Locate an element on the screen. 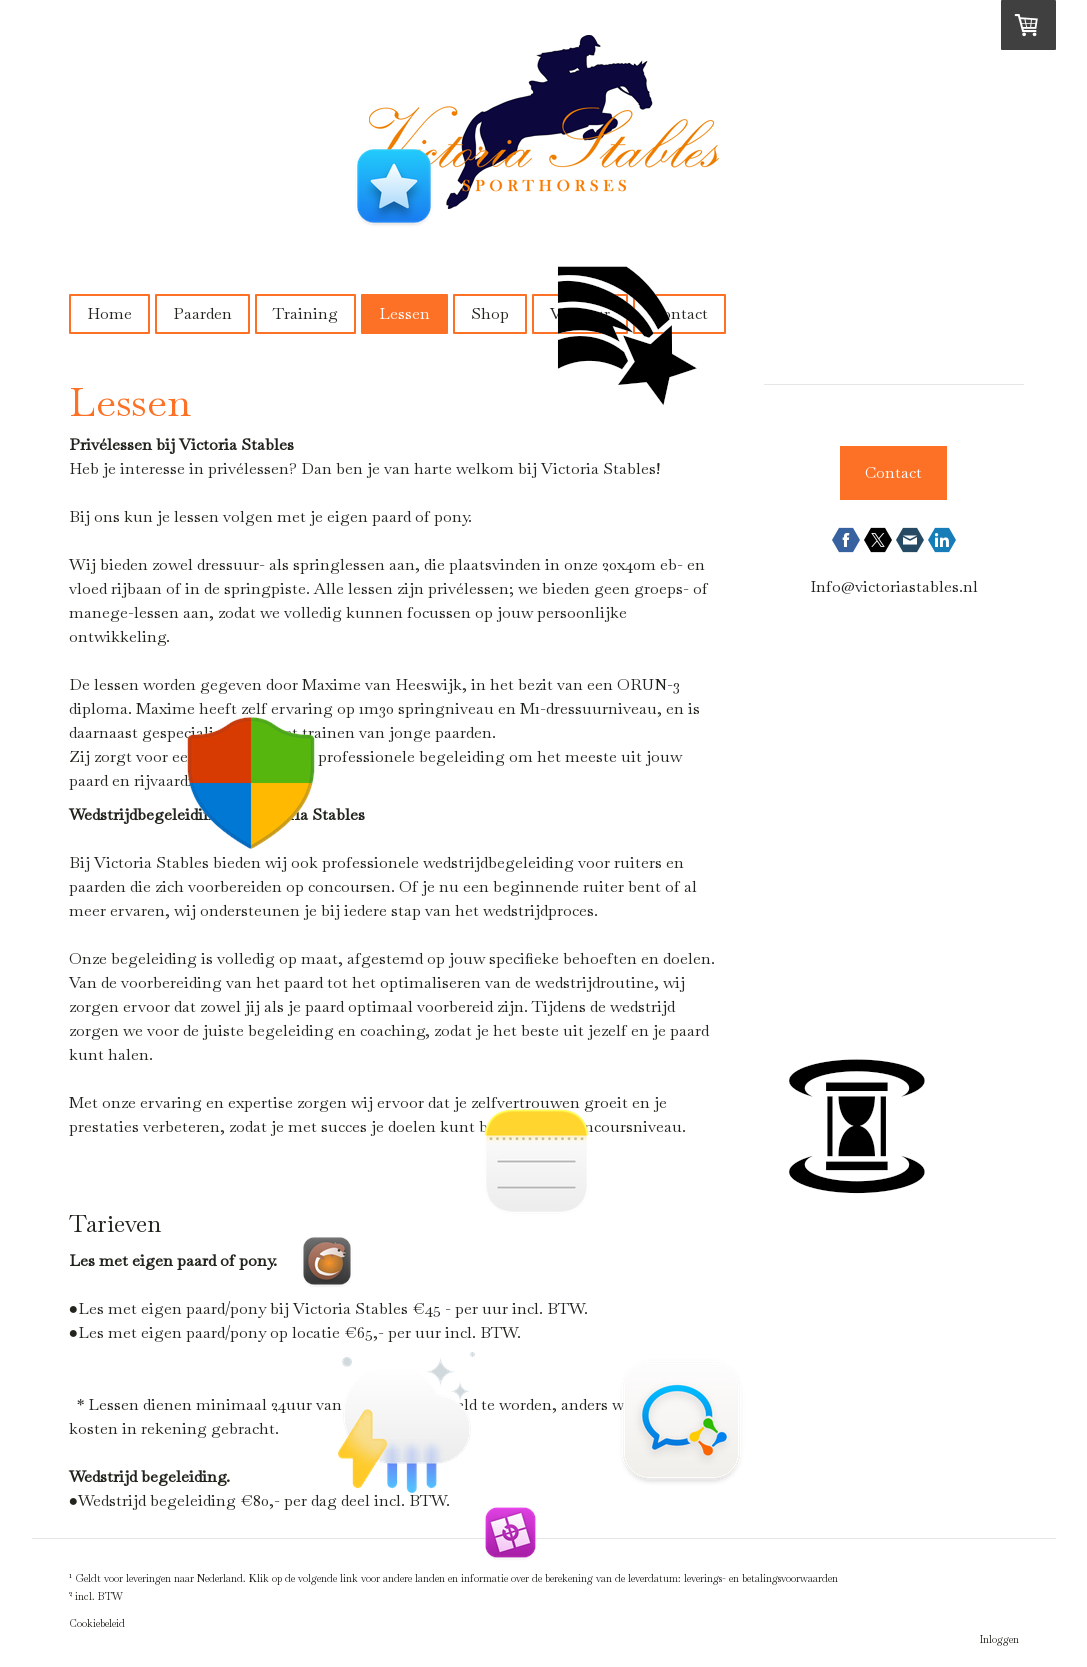 The image size is (1087, 1667). indicates nighttime thunderstorm conditions is located at coordinates (406, 1422).